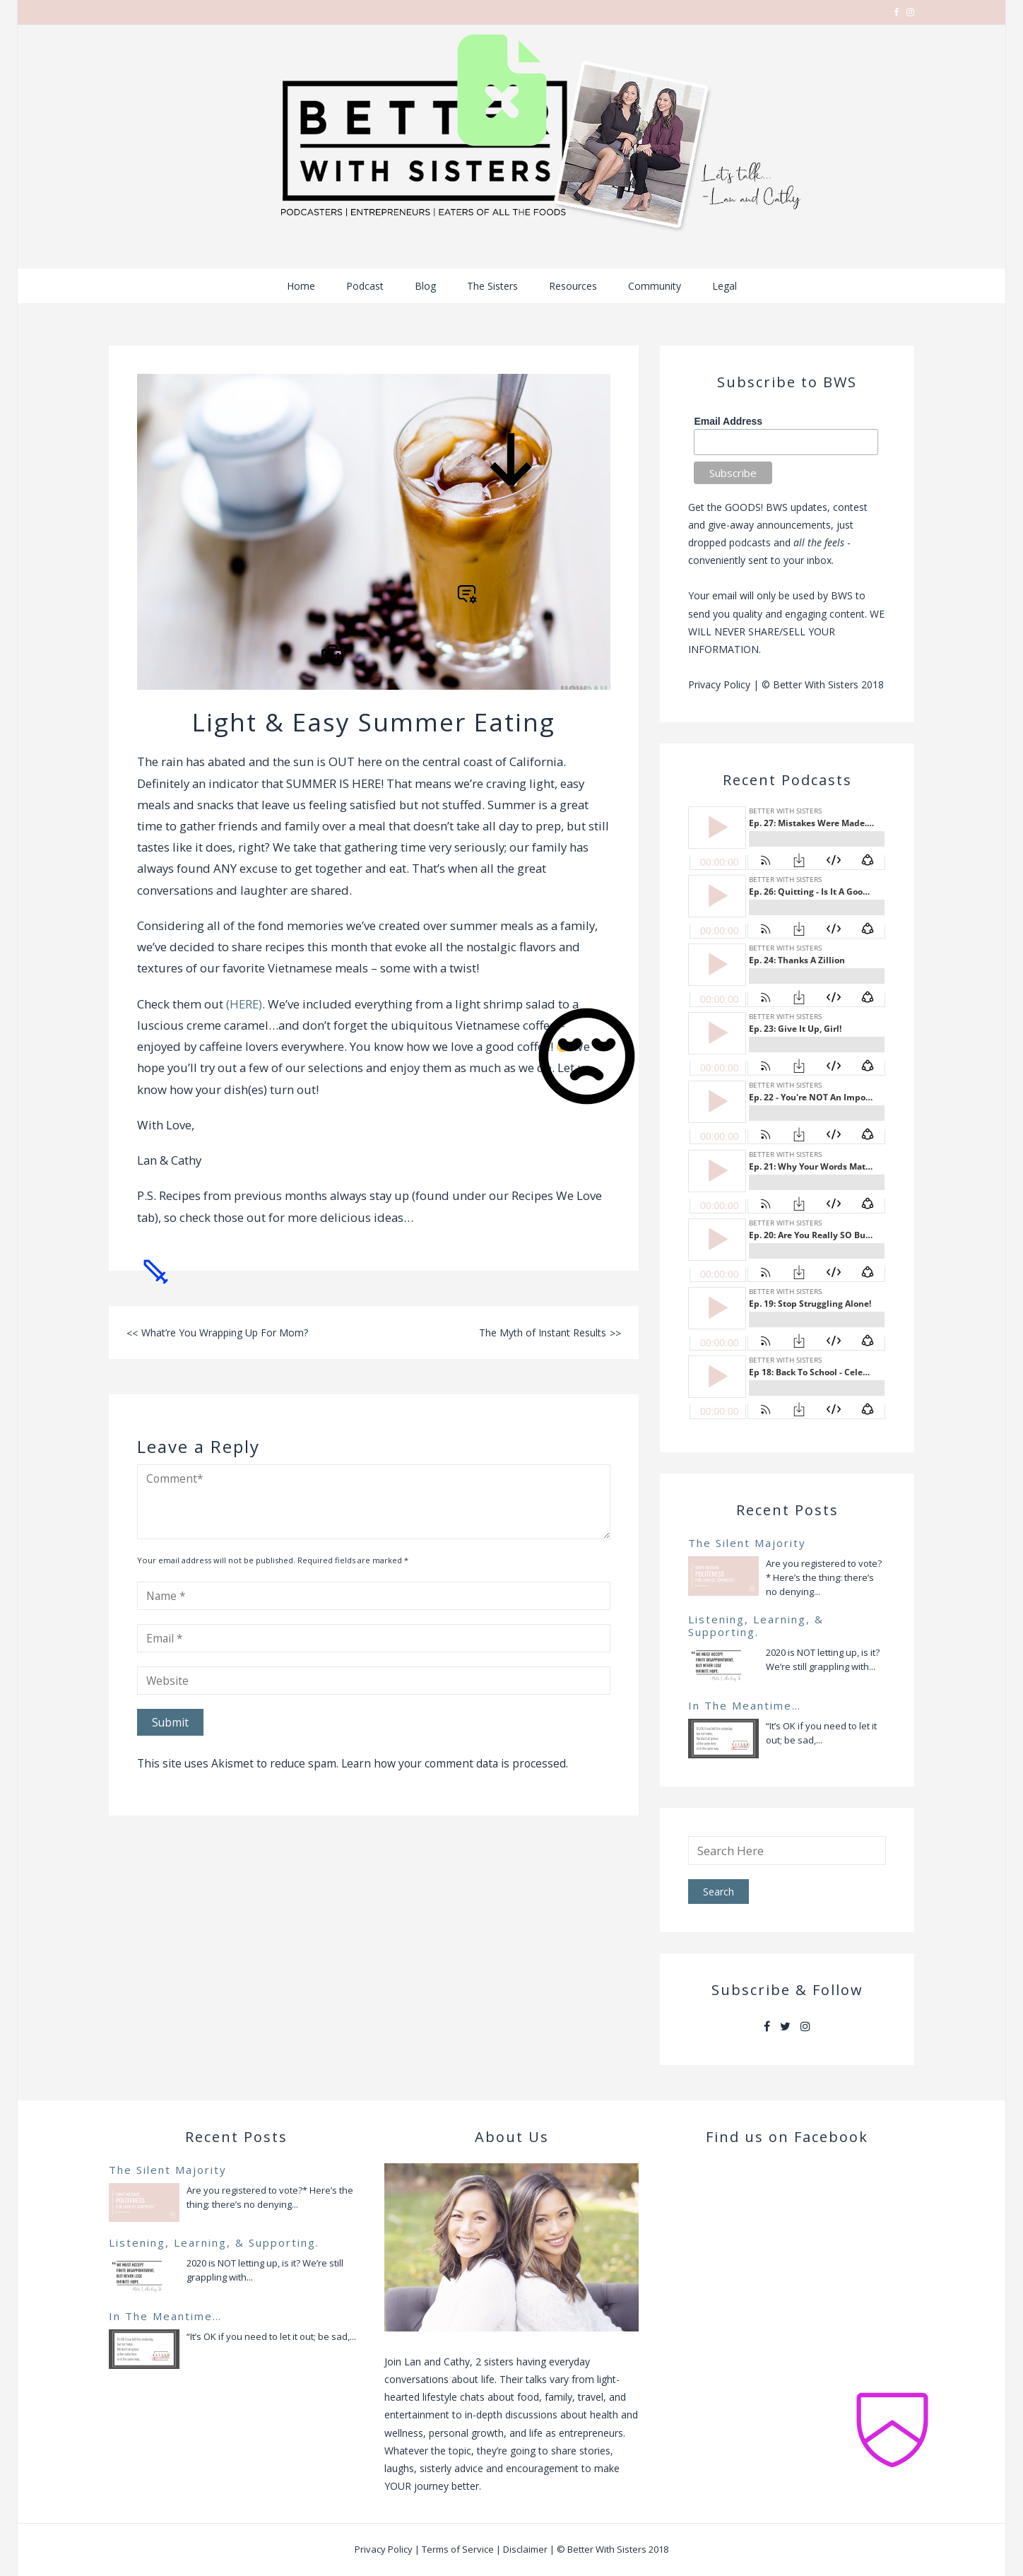  Describe the element at coordinates (155, 1271) in the screenshot. I see `access weapons or combat features` at that location.